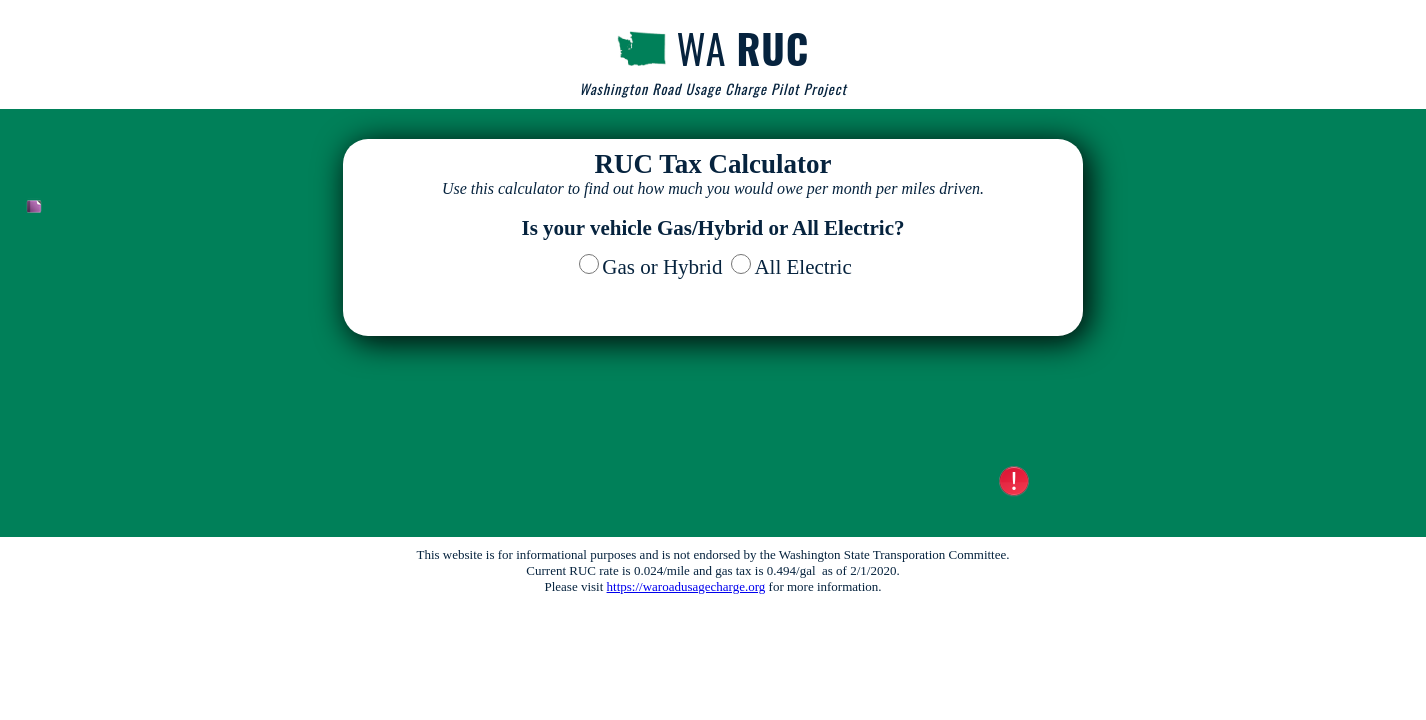 The height and width of the screenshot is (720, 1426). I want to click on report a system crash or error, so click(1014, 481).